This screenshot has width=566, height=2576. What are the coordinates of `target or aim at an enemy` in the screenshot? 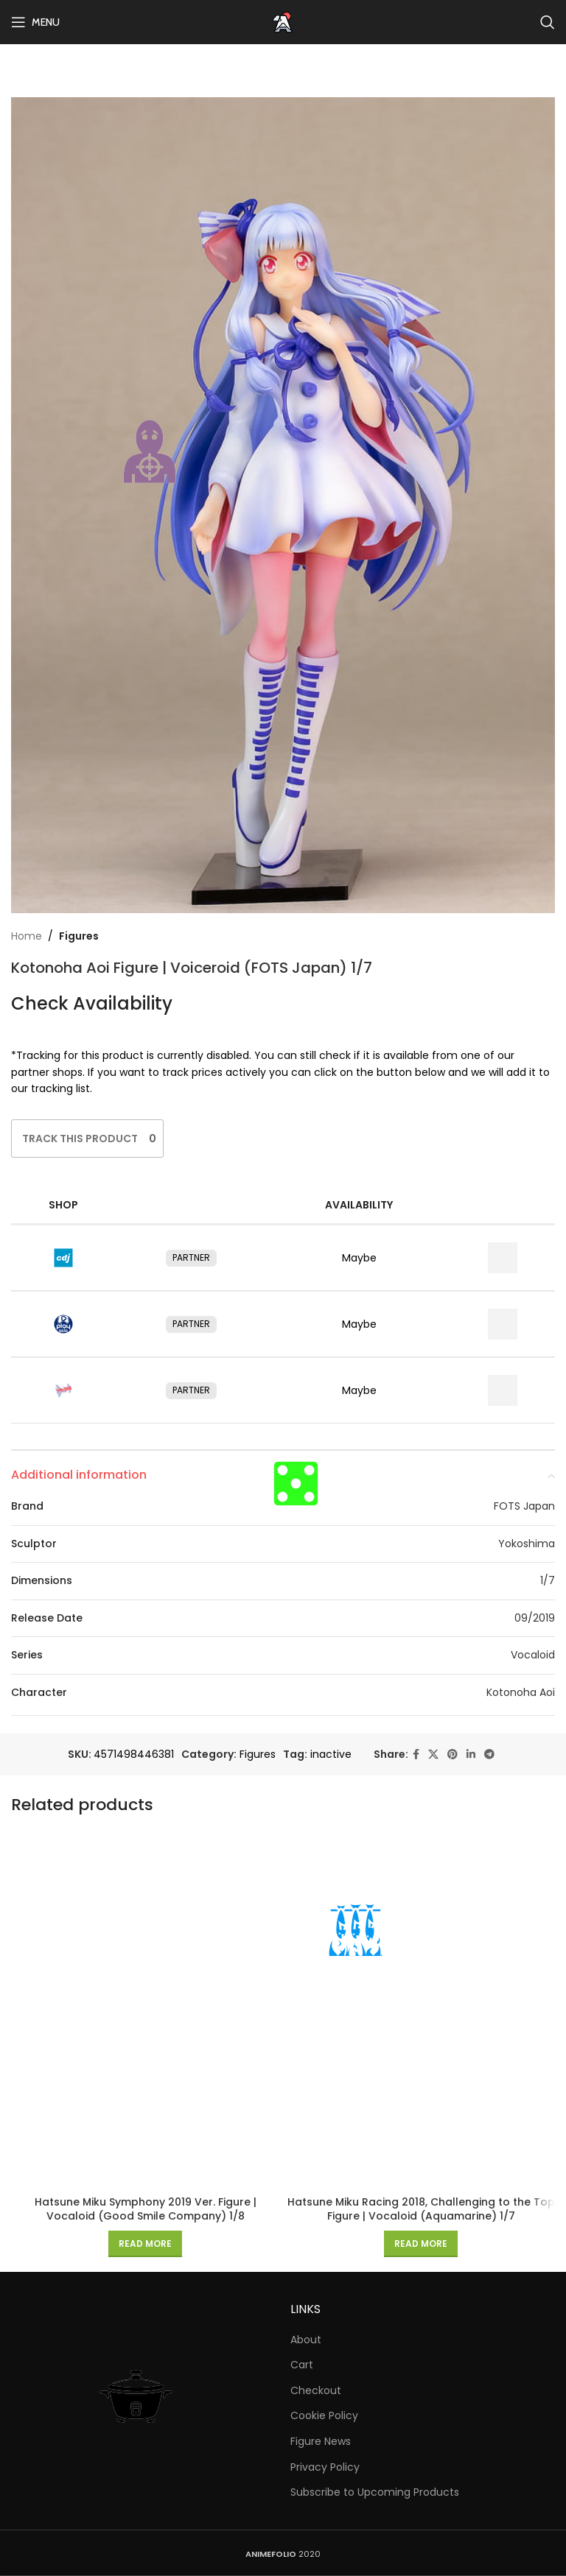 It's located at (150, 451).